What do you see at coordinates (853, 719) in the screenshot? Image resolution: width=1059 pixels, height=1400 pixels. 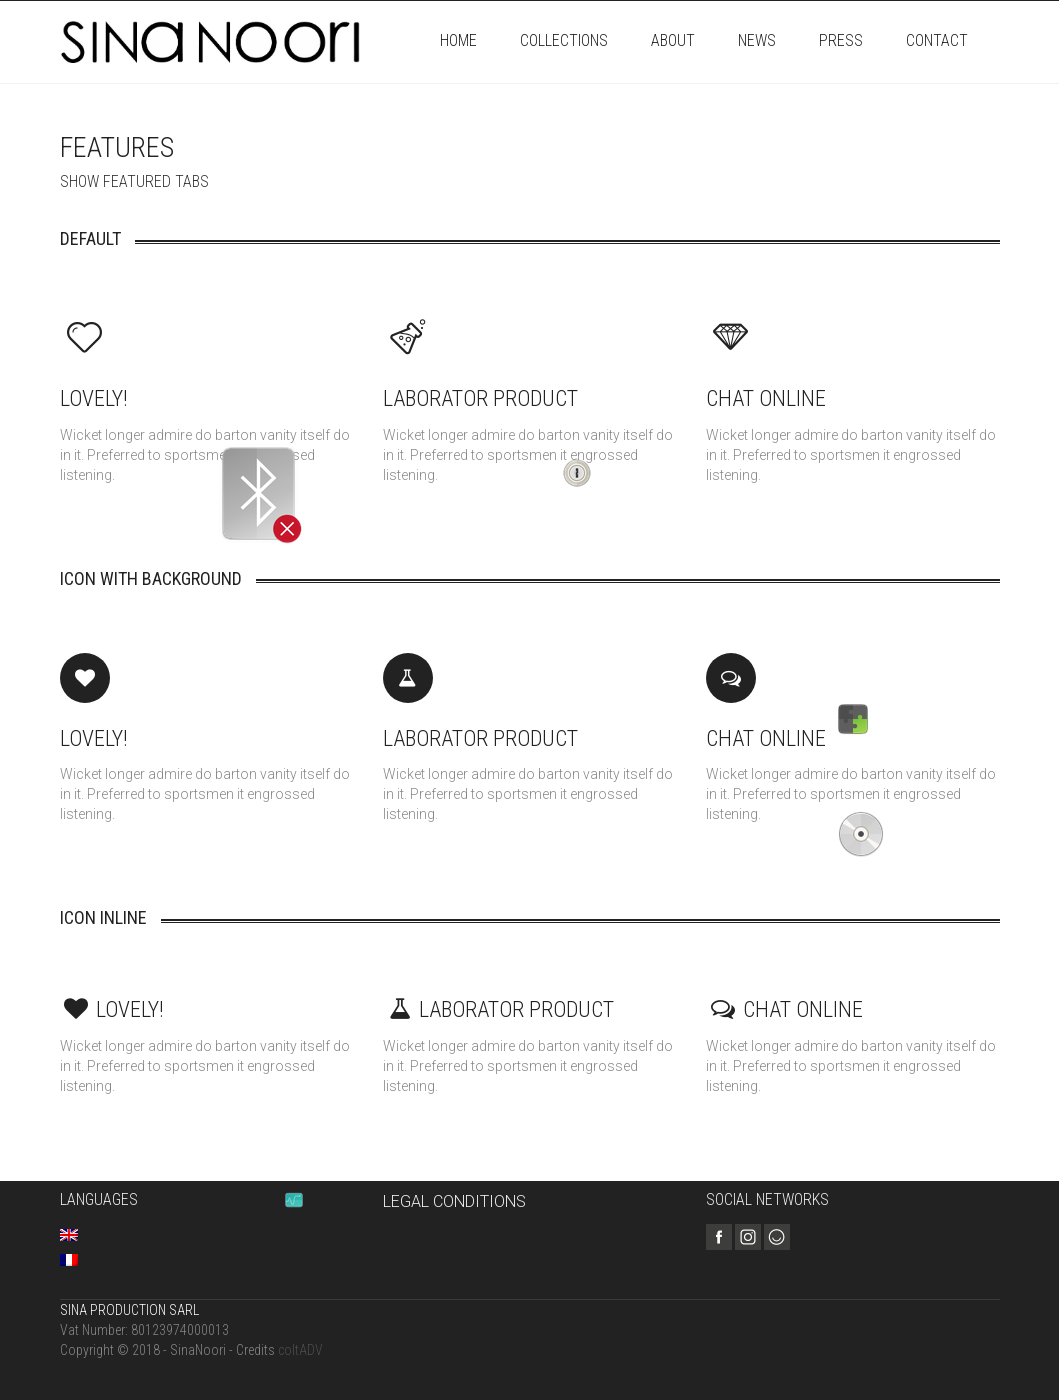 I see `open gnome shell extensions manager` at bounding box center [853, 719].